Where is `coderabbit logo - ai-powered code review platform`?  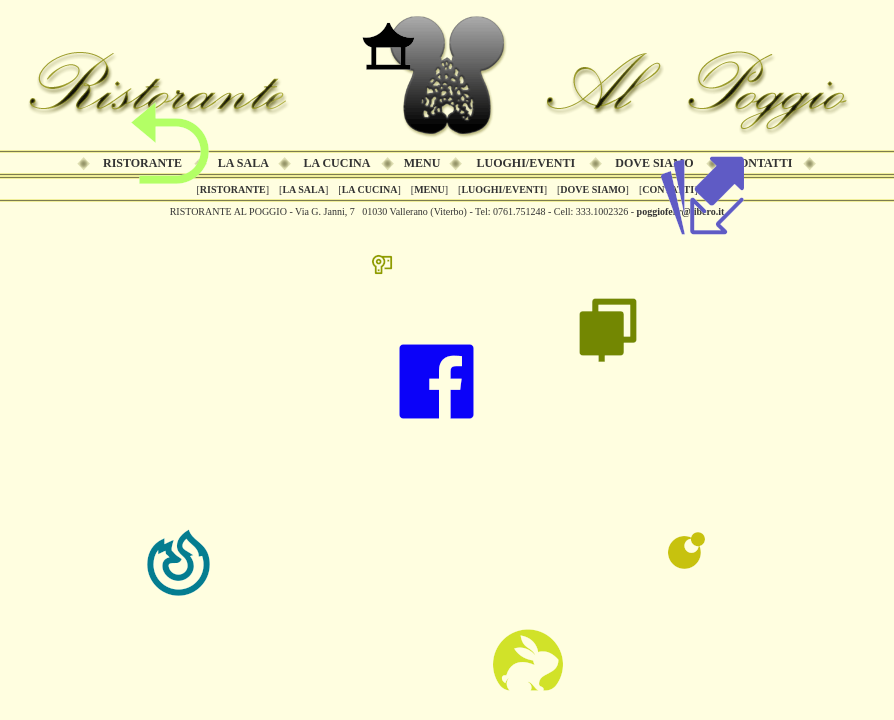
coderabbit logo - ai-powered code review platform is located at coordinates (528, 660).